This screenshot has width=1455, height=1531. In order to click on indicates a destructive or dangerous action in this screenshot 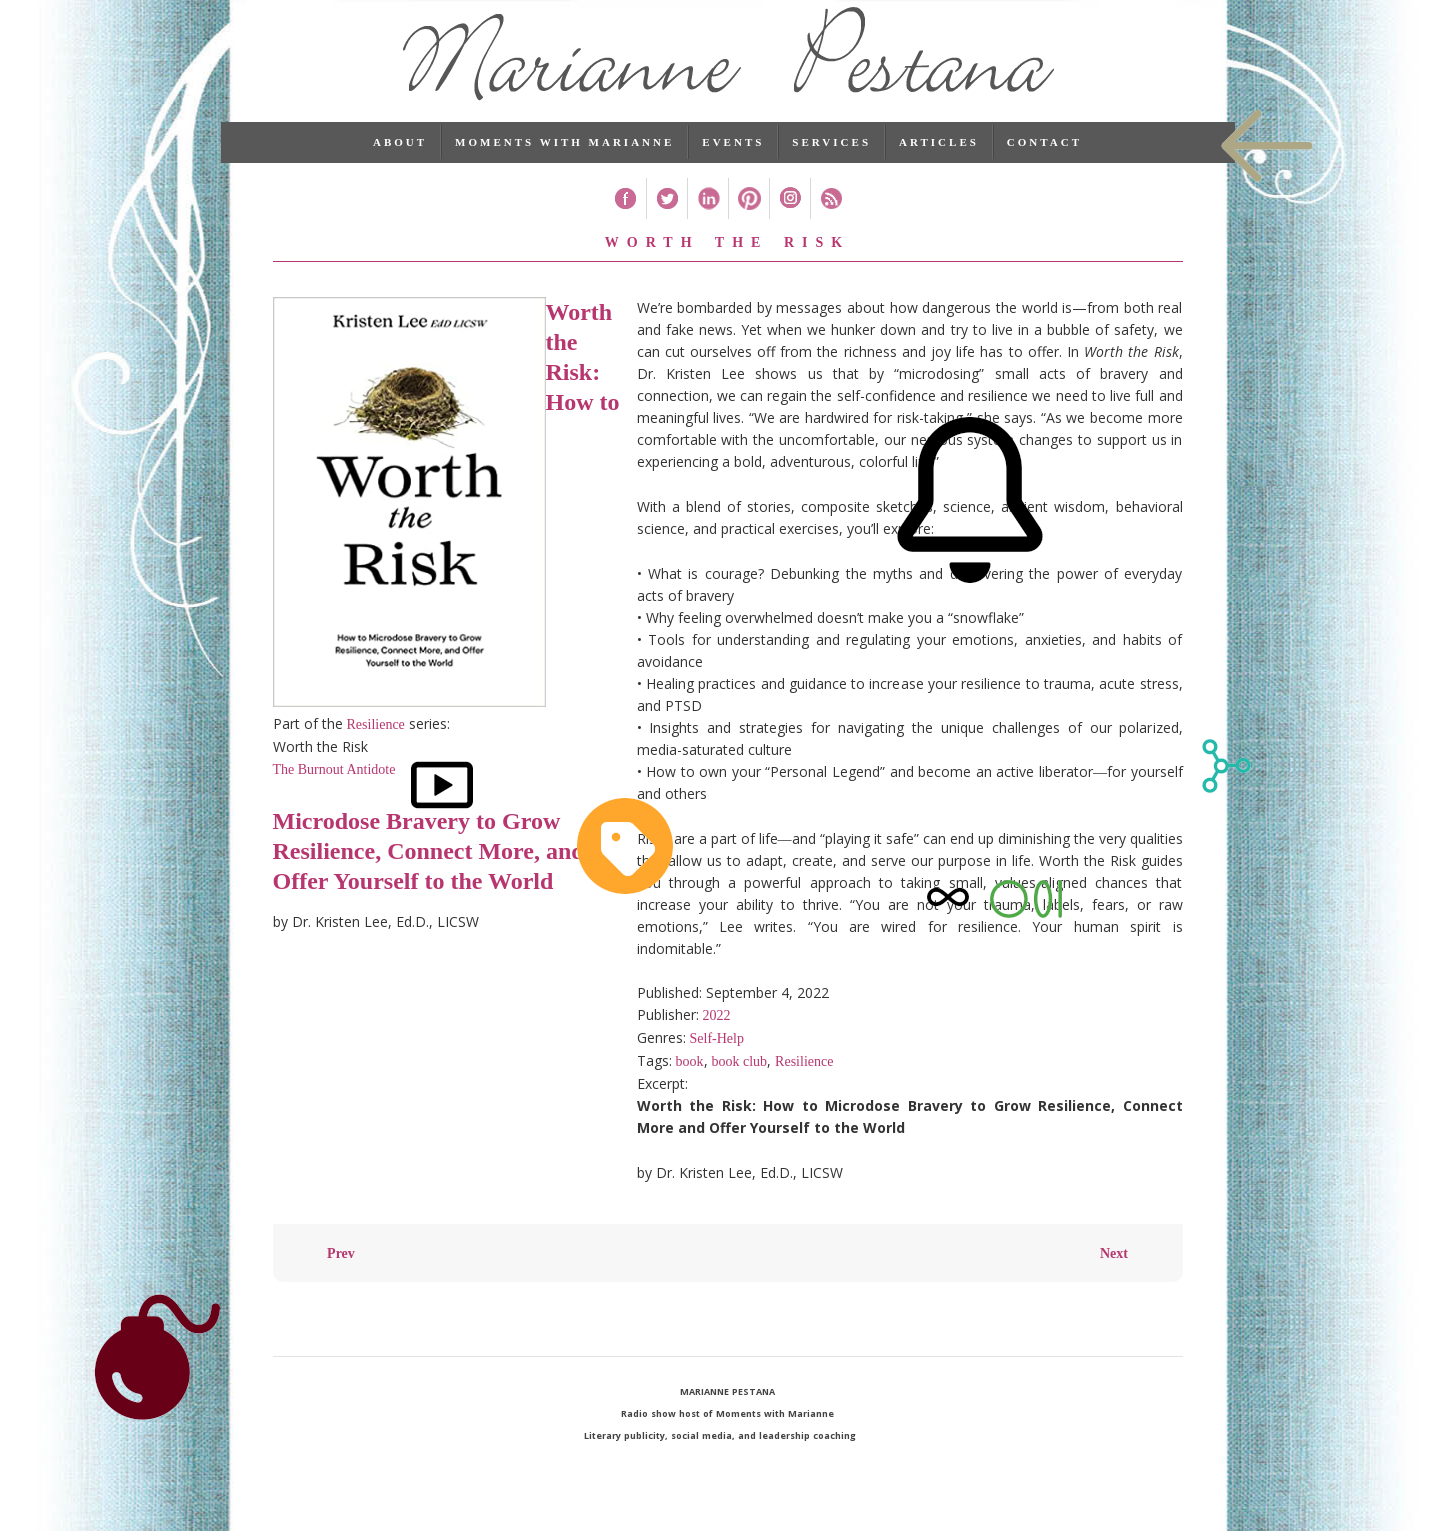, I will do `click(151, 1355)`.